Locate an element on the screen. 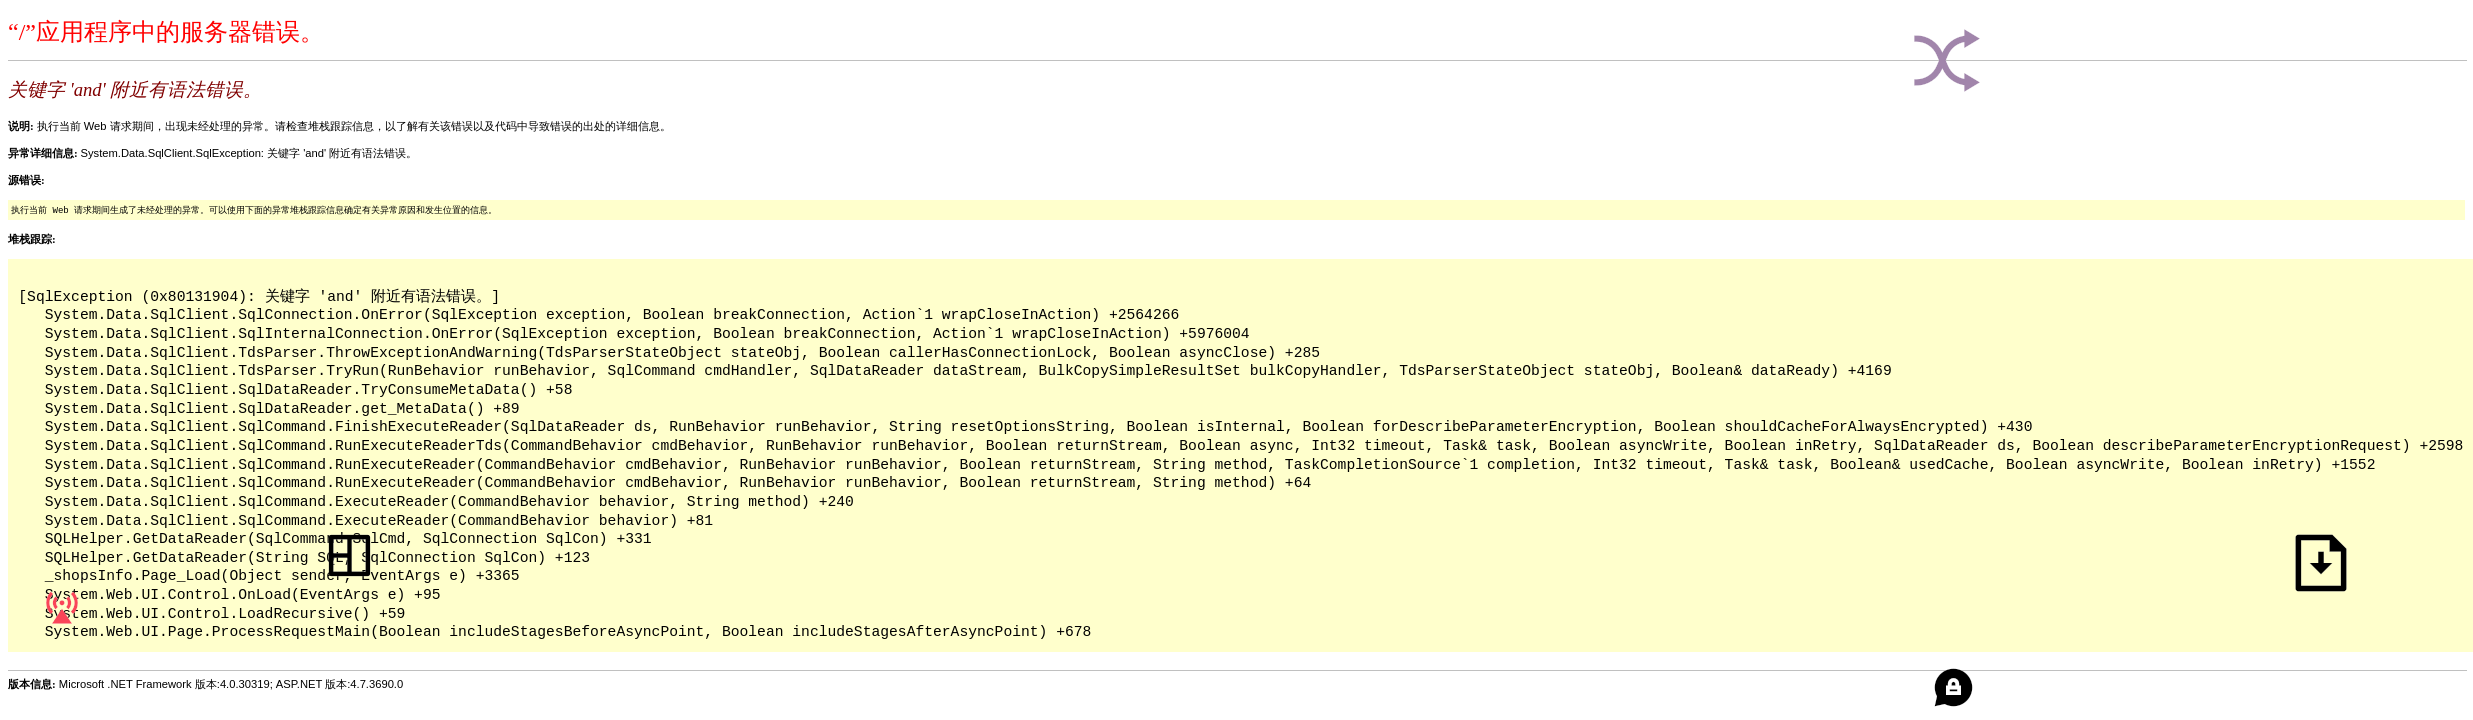 This screenshot has width=2473, height=720. access wireless network or broadcasting settings is located at coordinates (62, 607).